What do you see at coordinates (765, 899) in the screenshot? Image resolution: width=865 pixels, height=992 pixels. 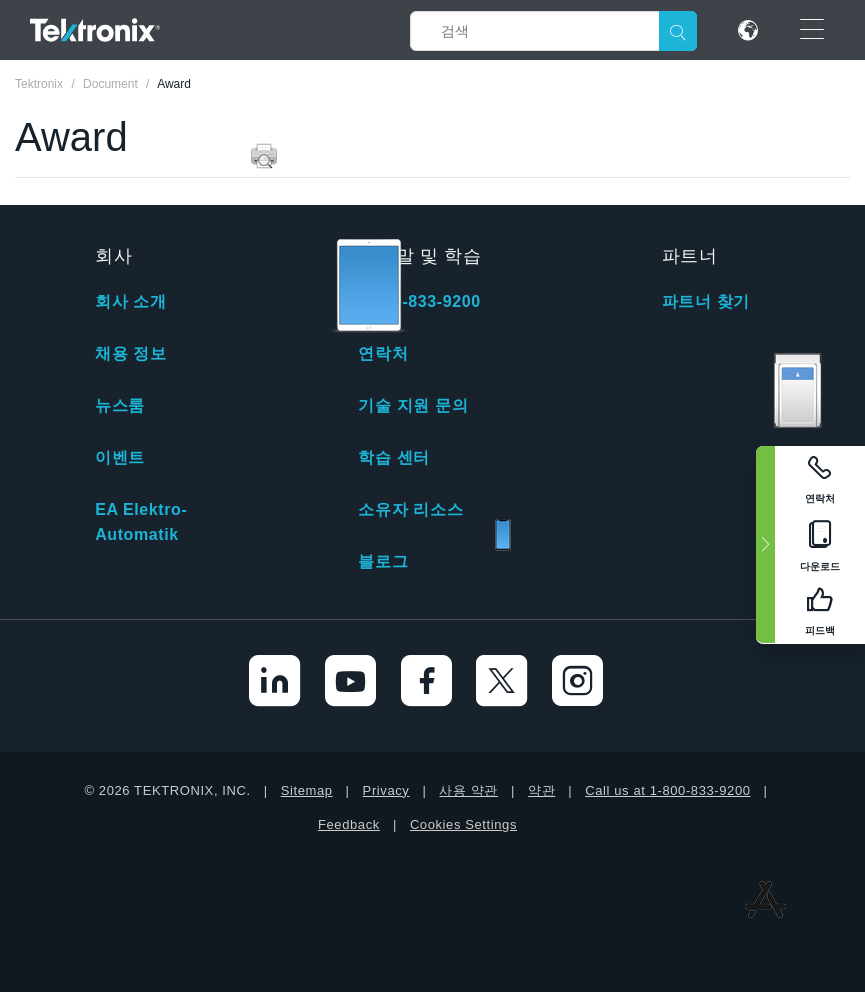 I see `access the applications folder in sidebar` at bounding box center [765, 899].